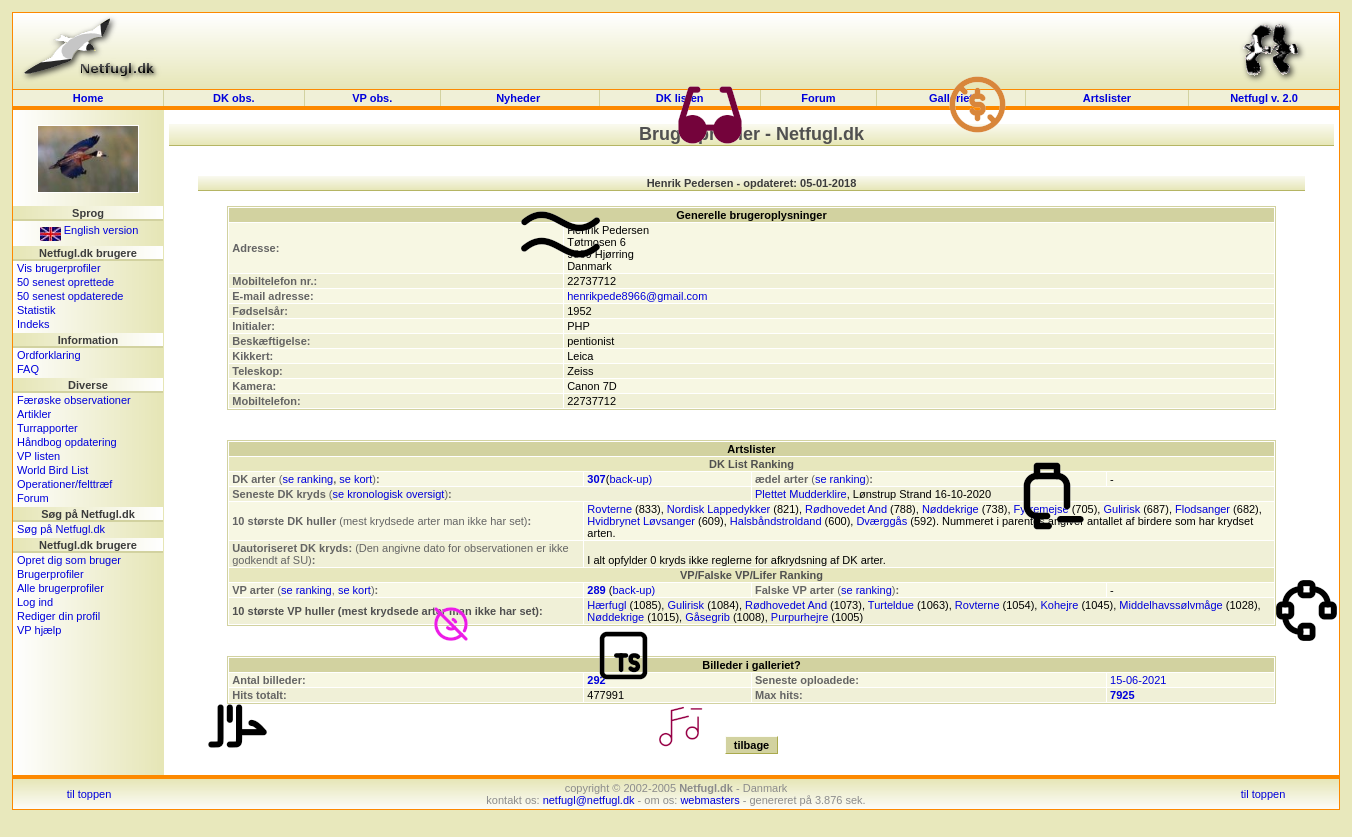  Describe the element at coordinates (451, 624) in the screenshot. I see `disable copyleft licensing` at that location.